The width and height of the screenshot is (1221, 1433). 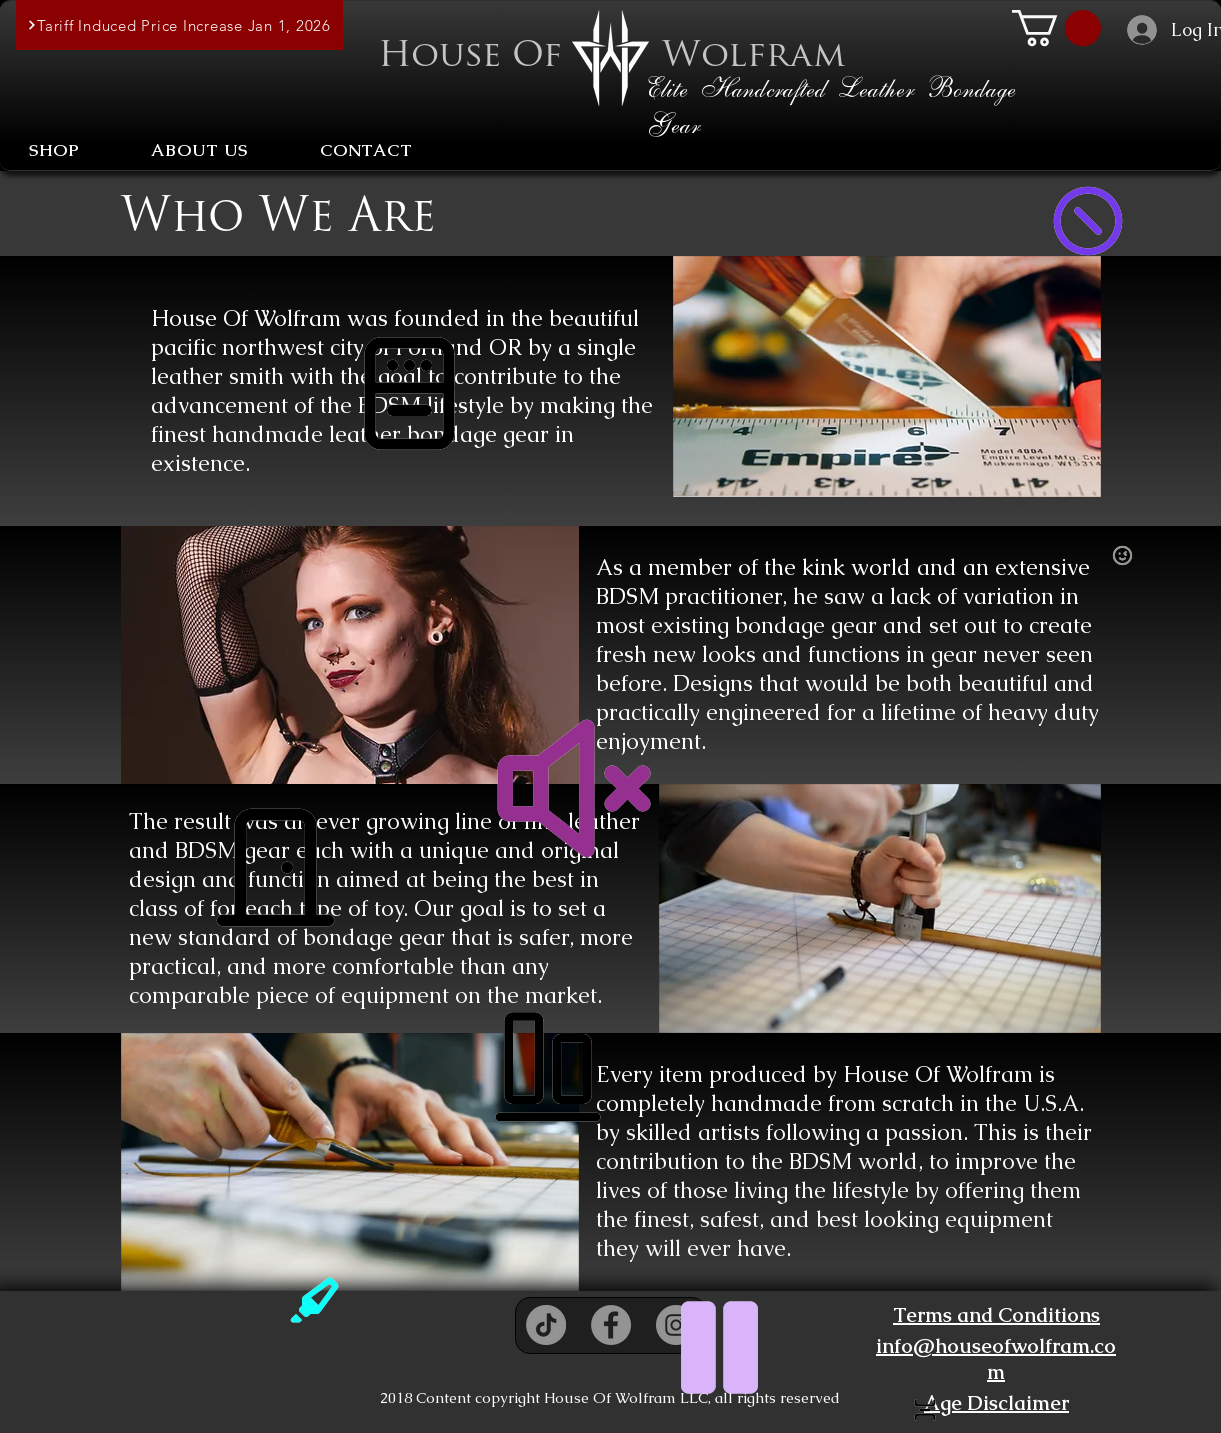 I want to click on indicates a forbidden or prohibited action, so click(x=1088, y=221).